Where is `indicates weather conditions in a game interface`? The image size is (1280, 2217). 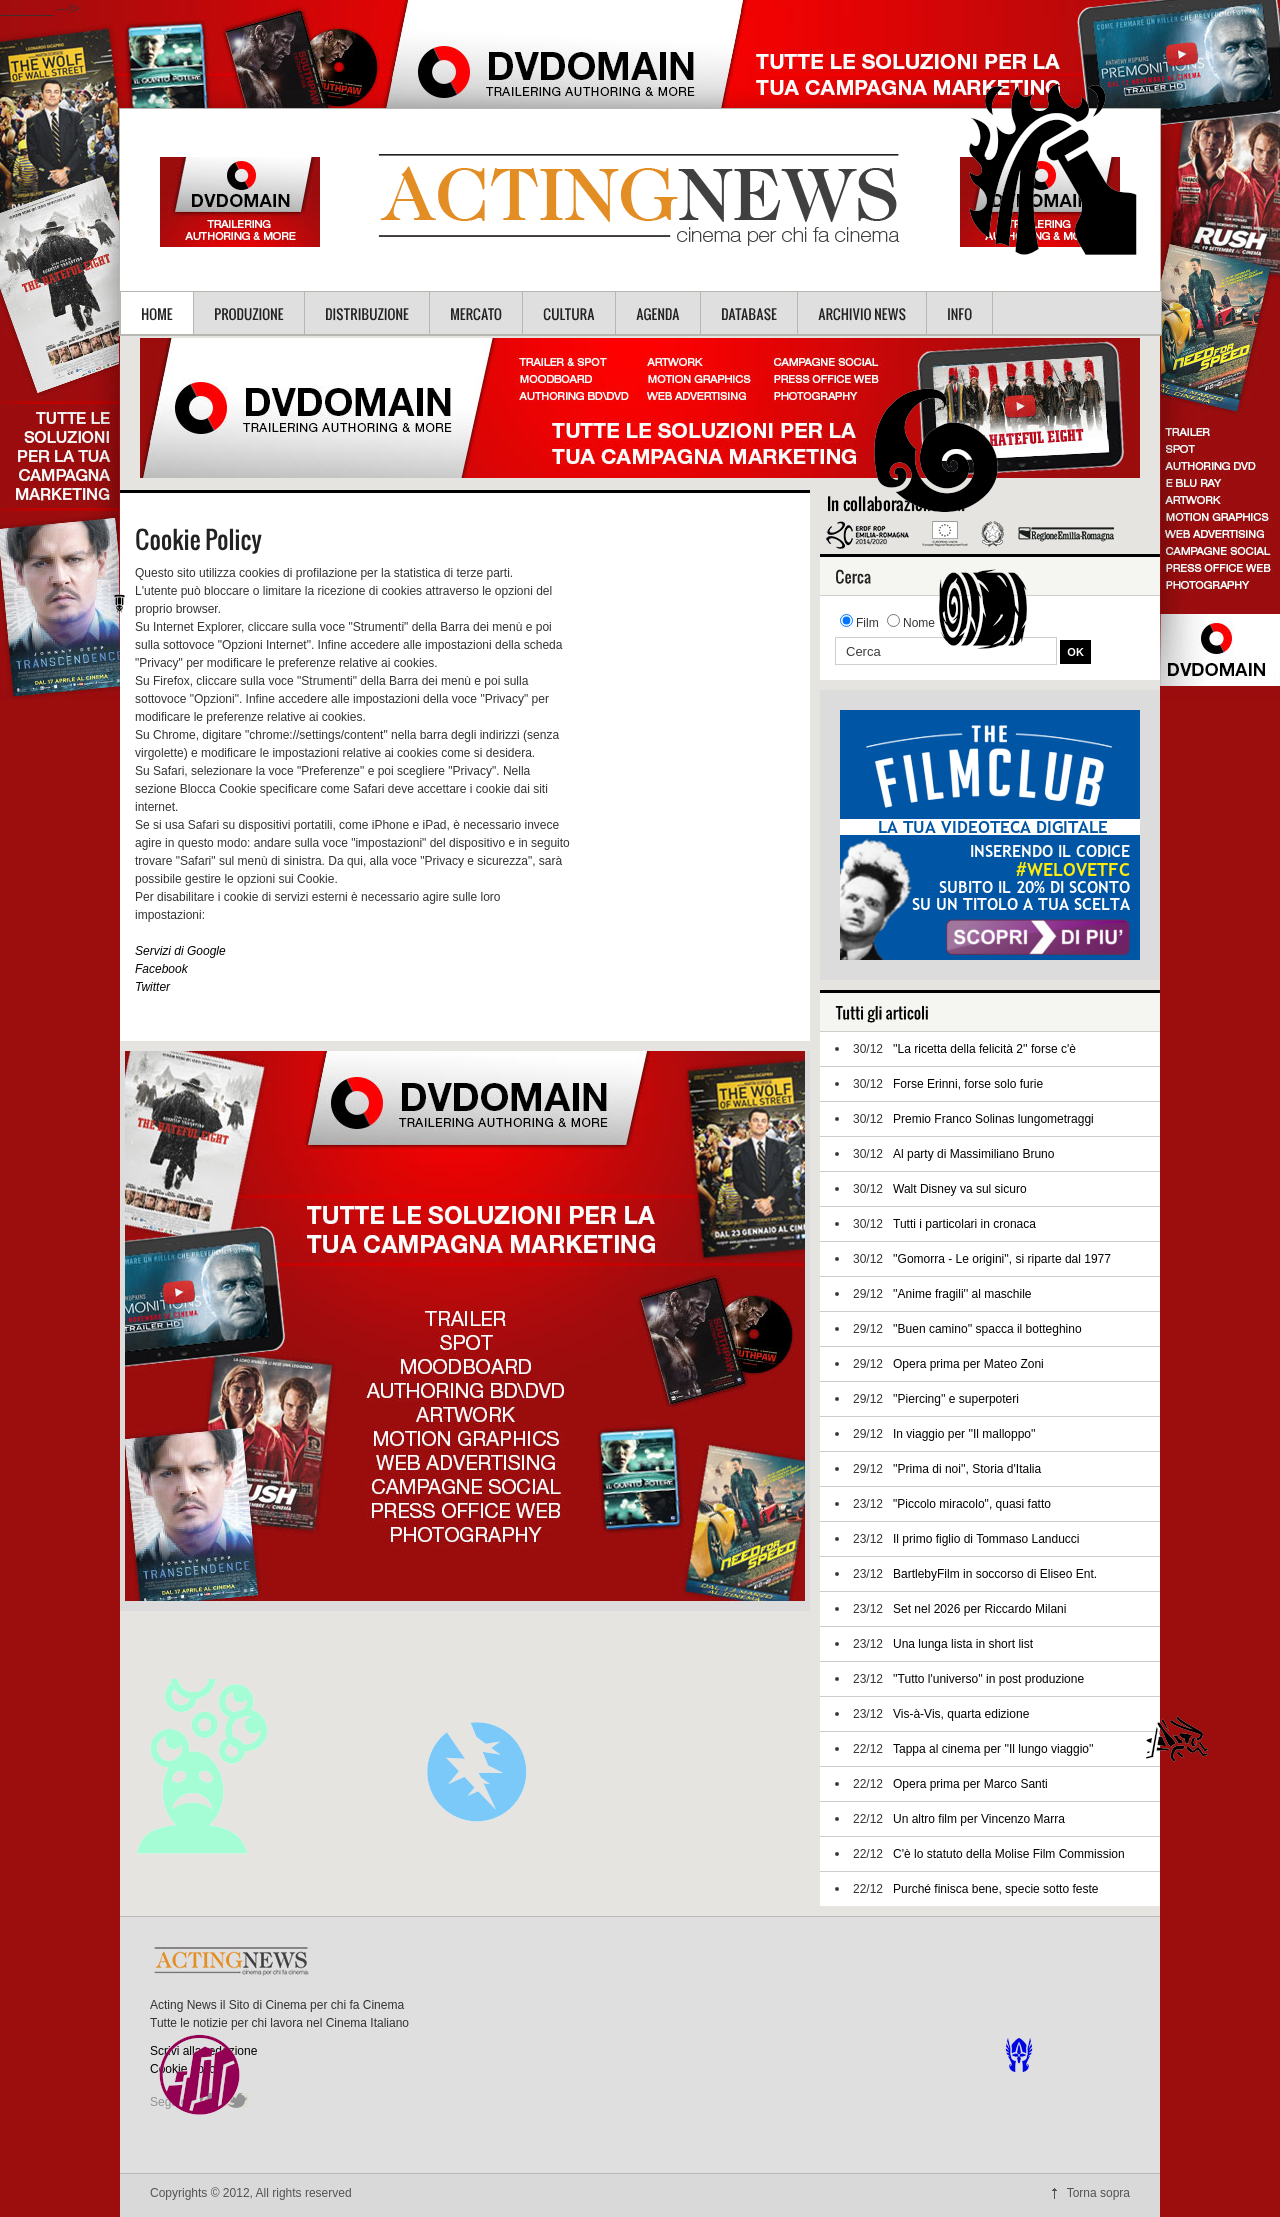 indicates weather conditions in a game interface is located at coordinates (935, 450).